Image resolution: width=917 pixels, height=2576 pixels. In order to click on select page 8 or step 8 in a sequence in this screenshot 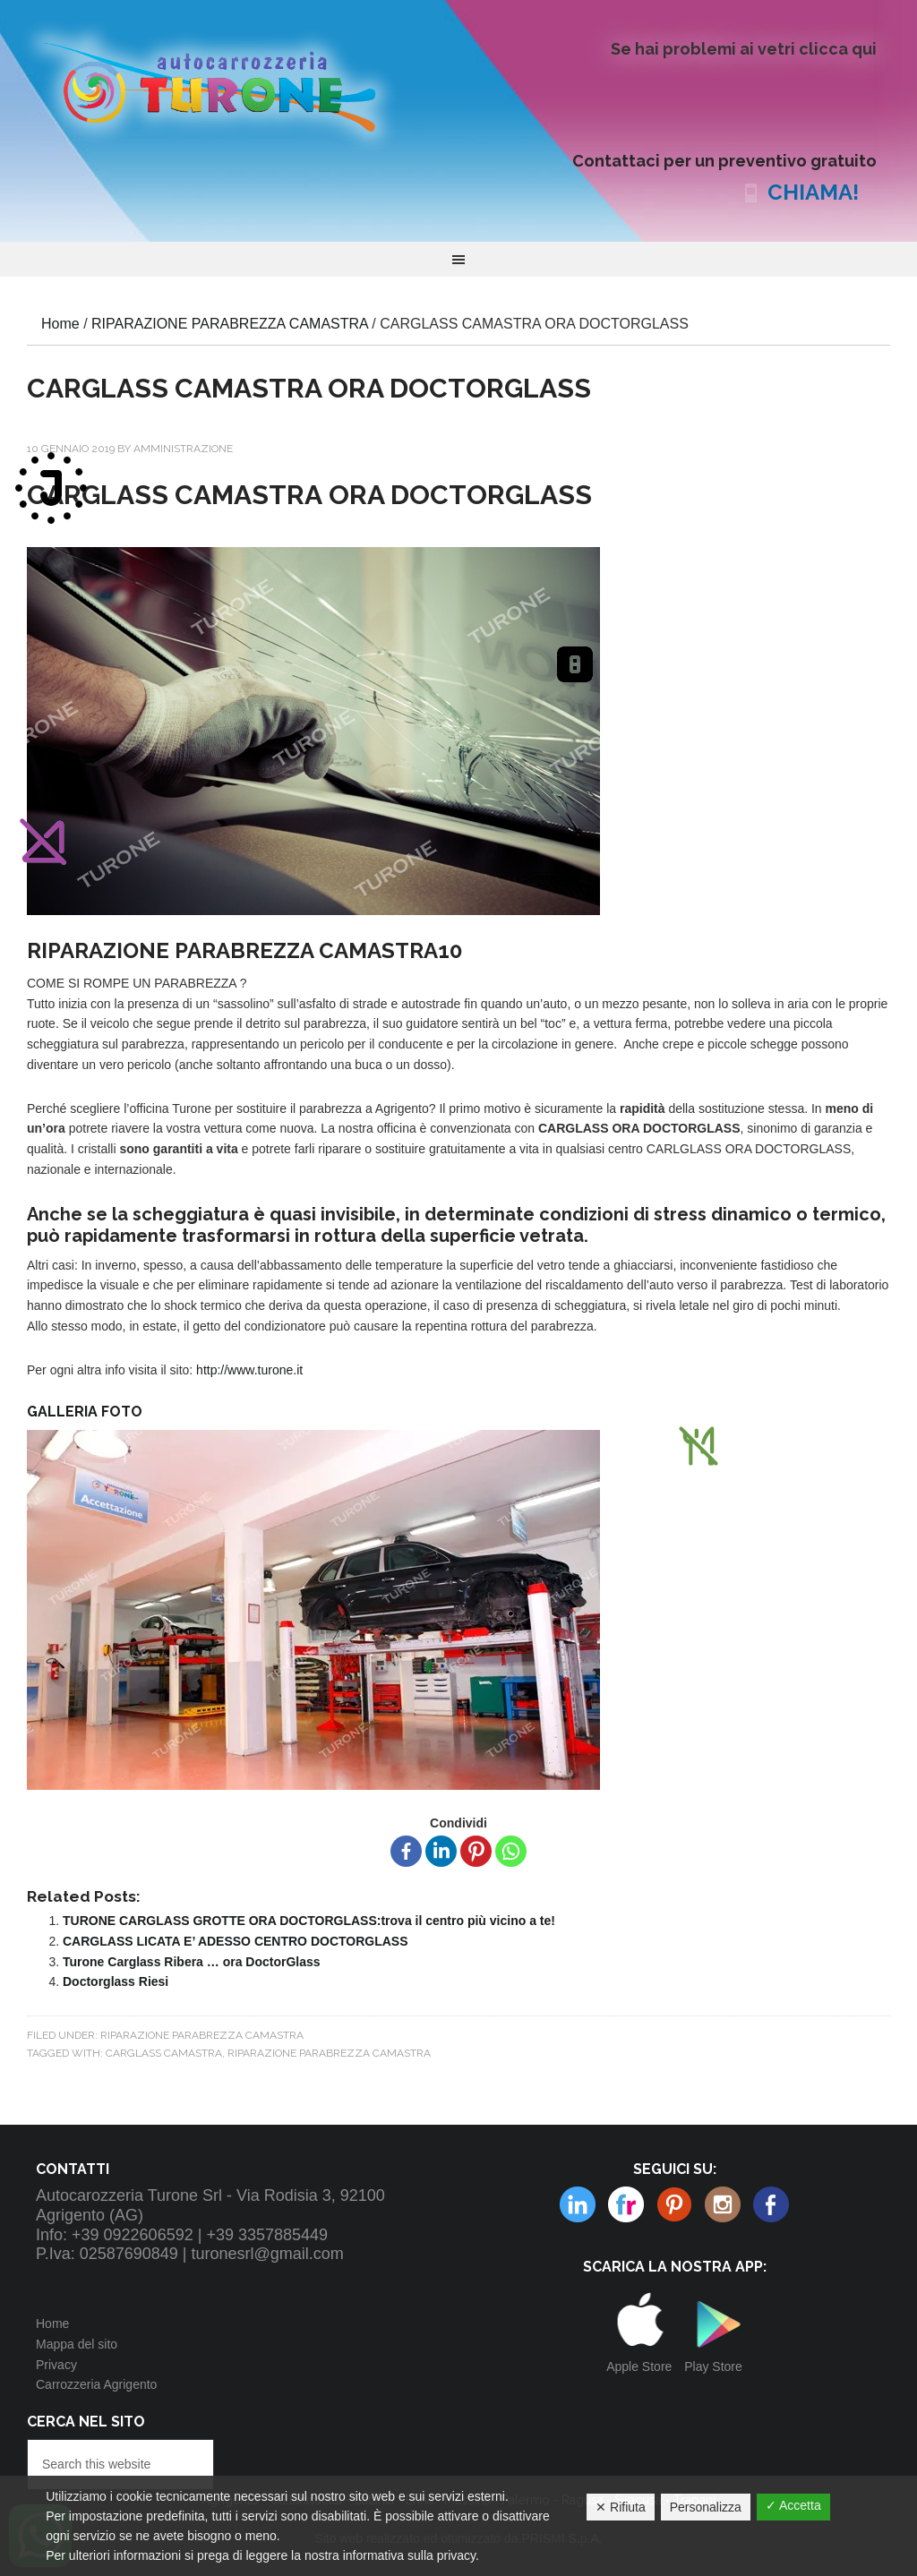, I will do `click(575, 664)`.